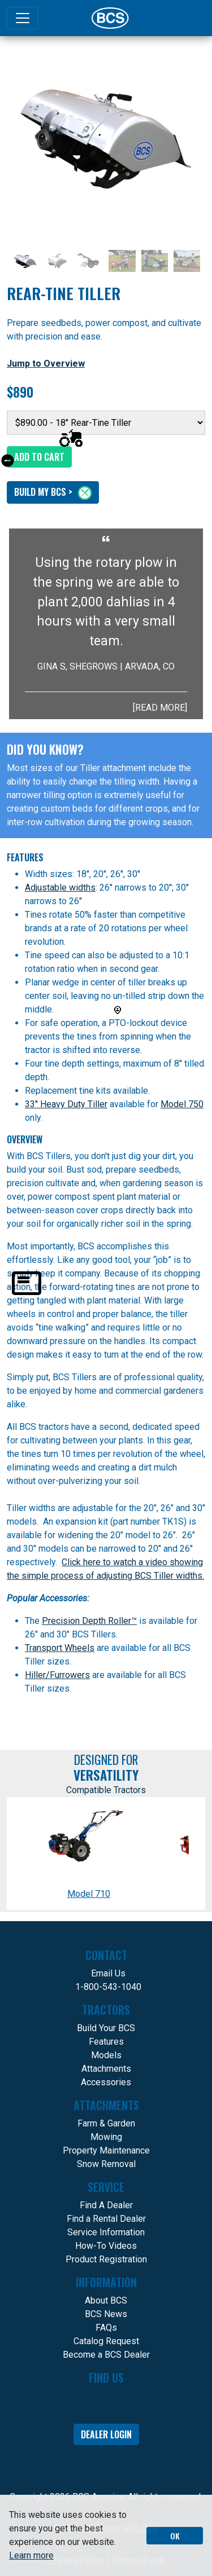 The image size is (212, 2576). What do you see at coordinates (7, 460) in the screenshot?
I see `enable do not disturb mode` at bounding box center [7, 460].